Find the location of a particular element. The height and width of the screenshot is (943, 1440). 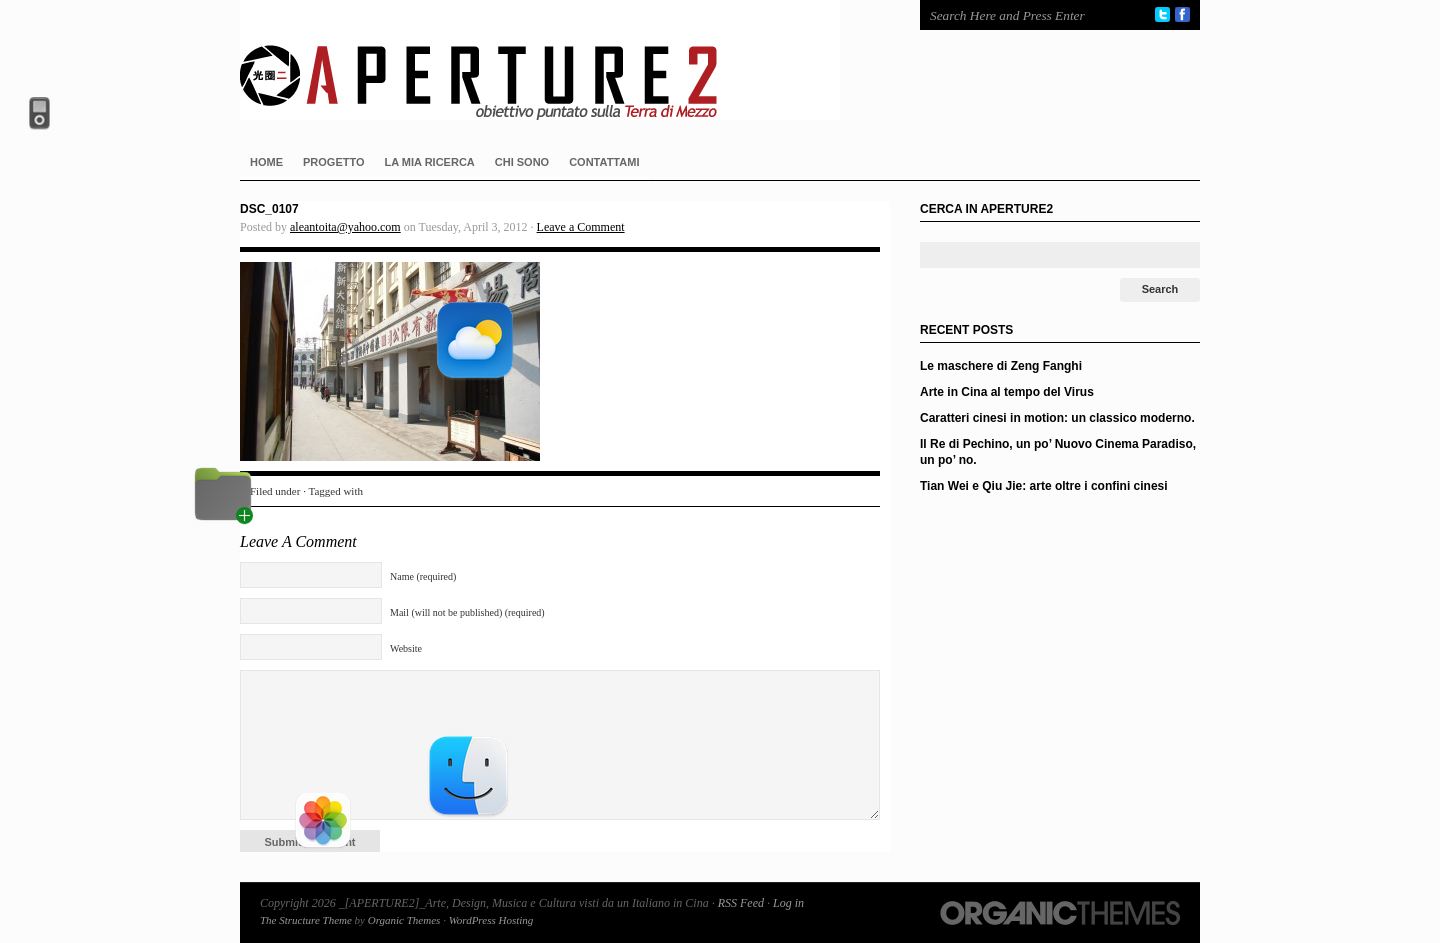

create a new folder is located at coordinates (223, 494).